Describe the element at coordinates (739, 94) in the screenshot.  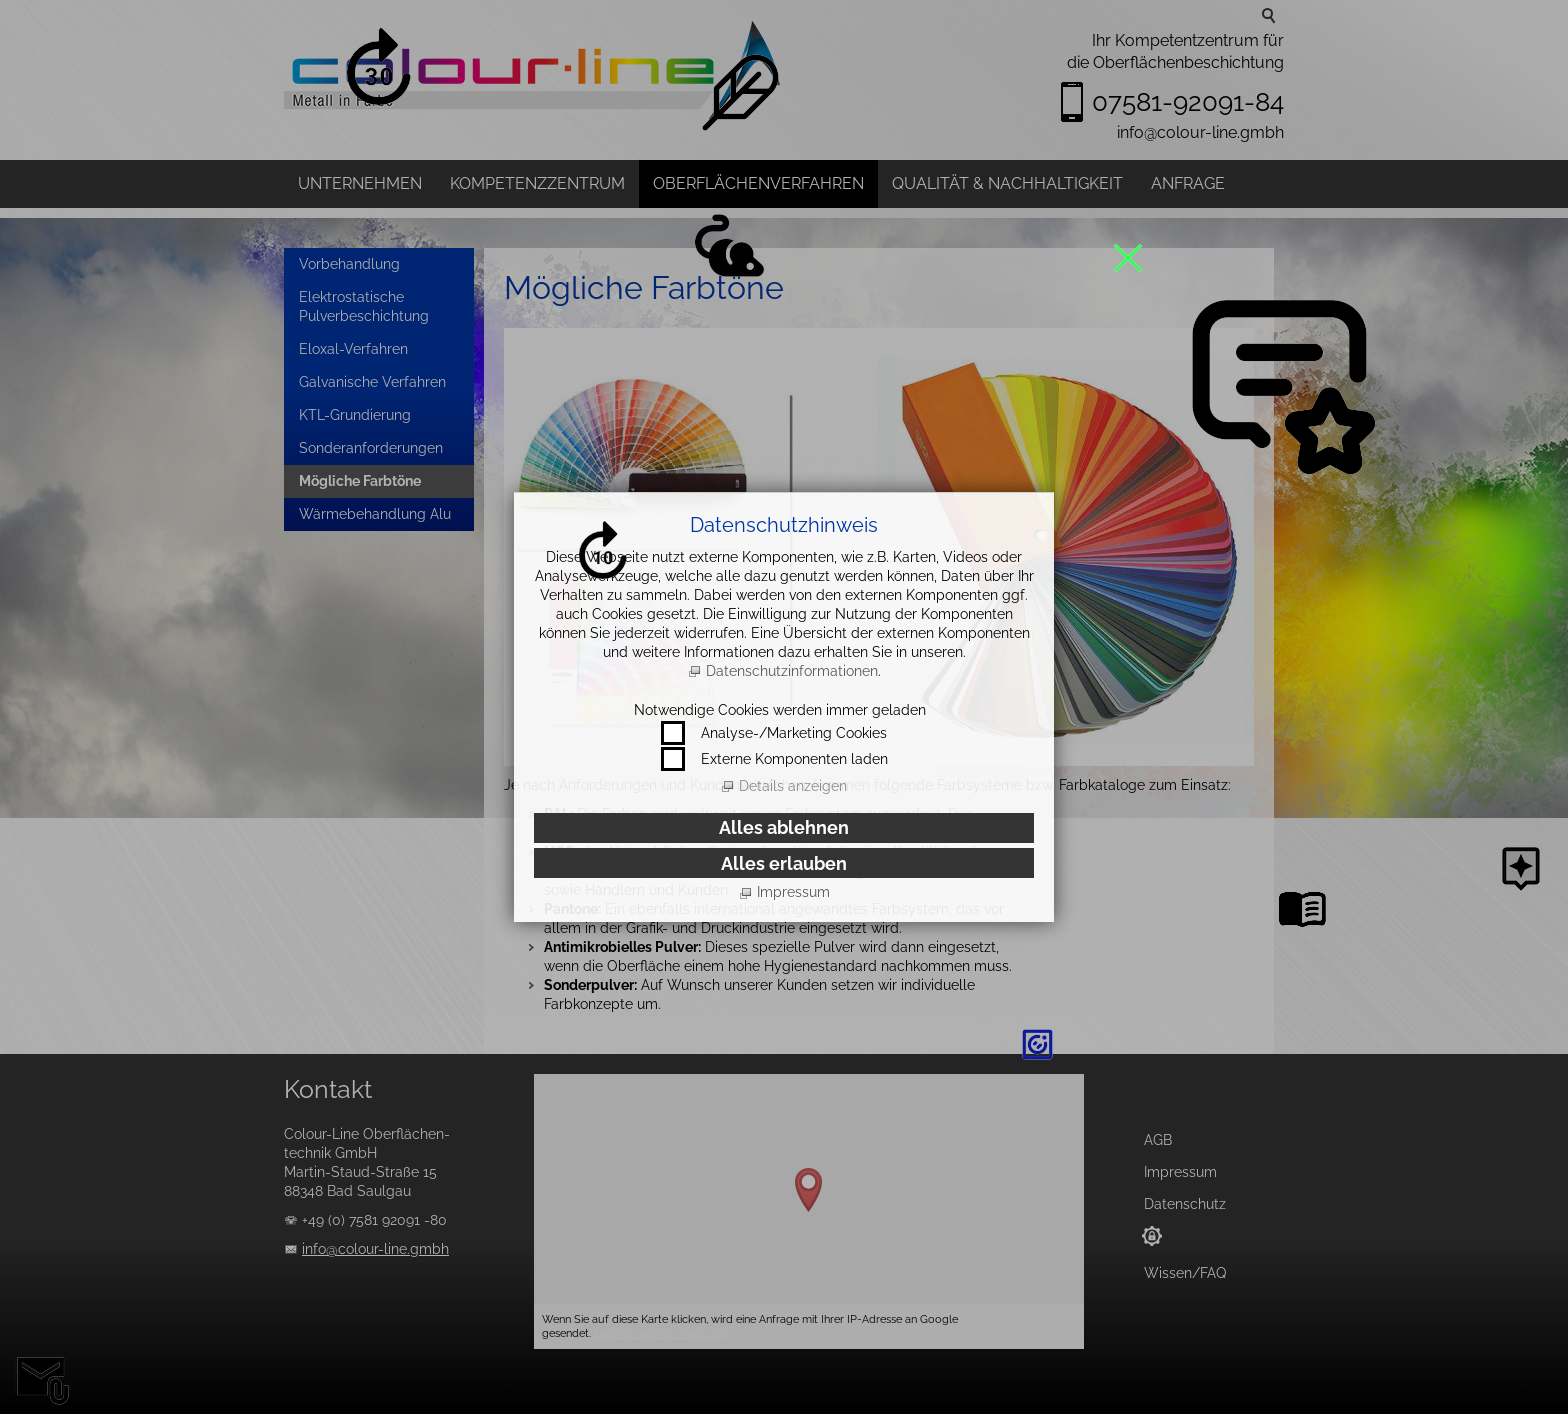
I see `compose a new message or post` at that location.